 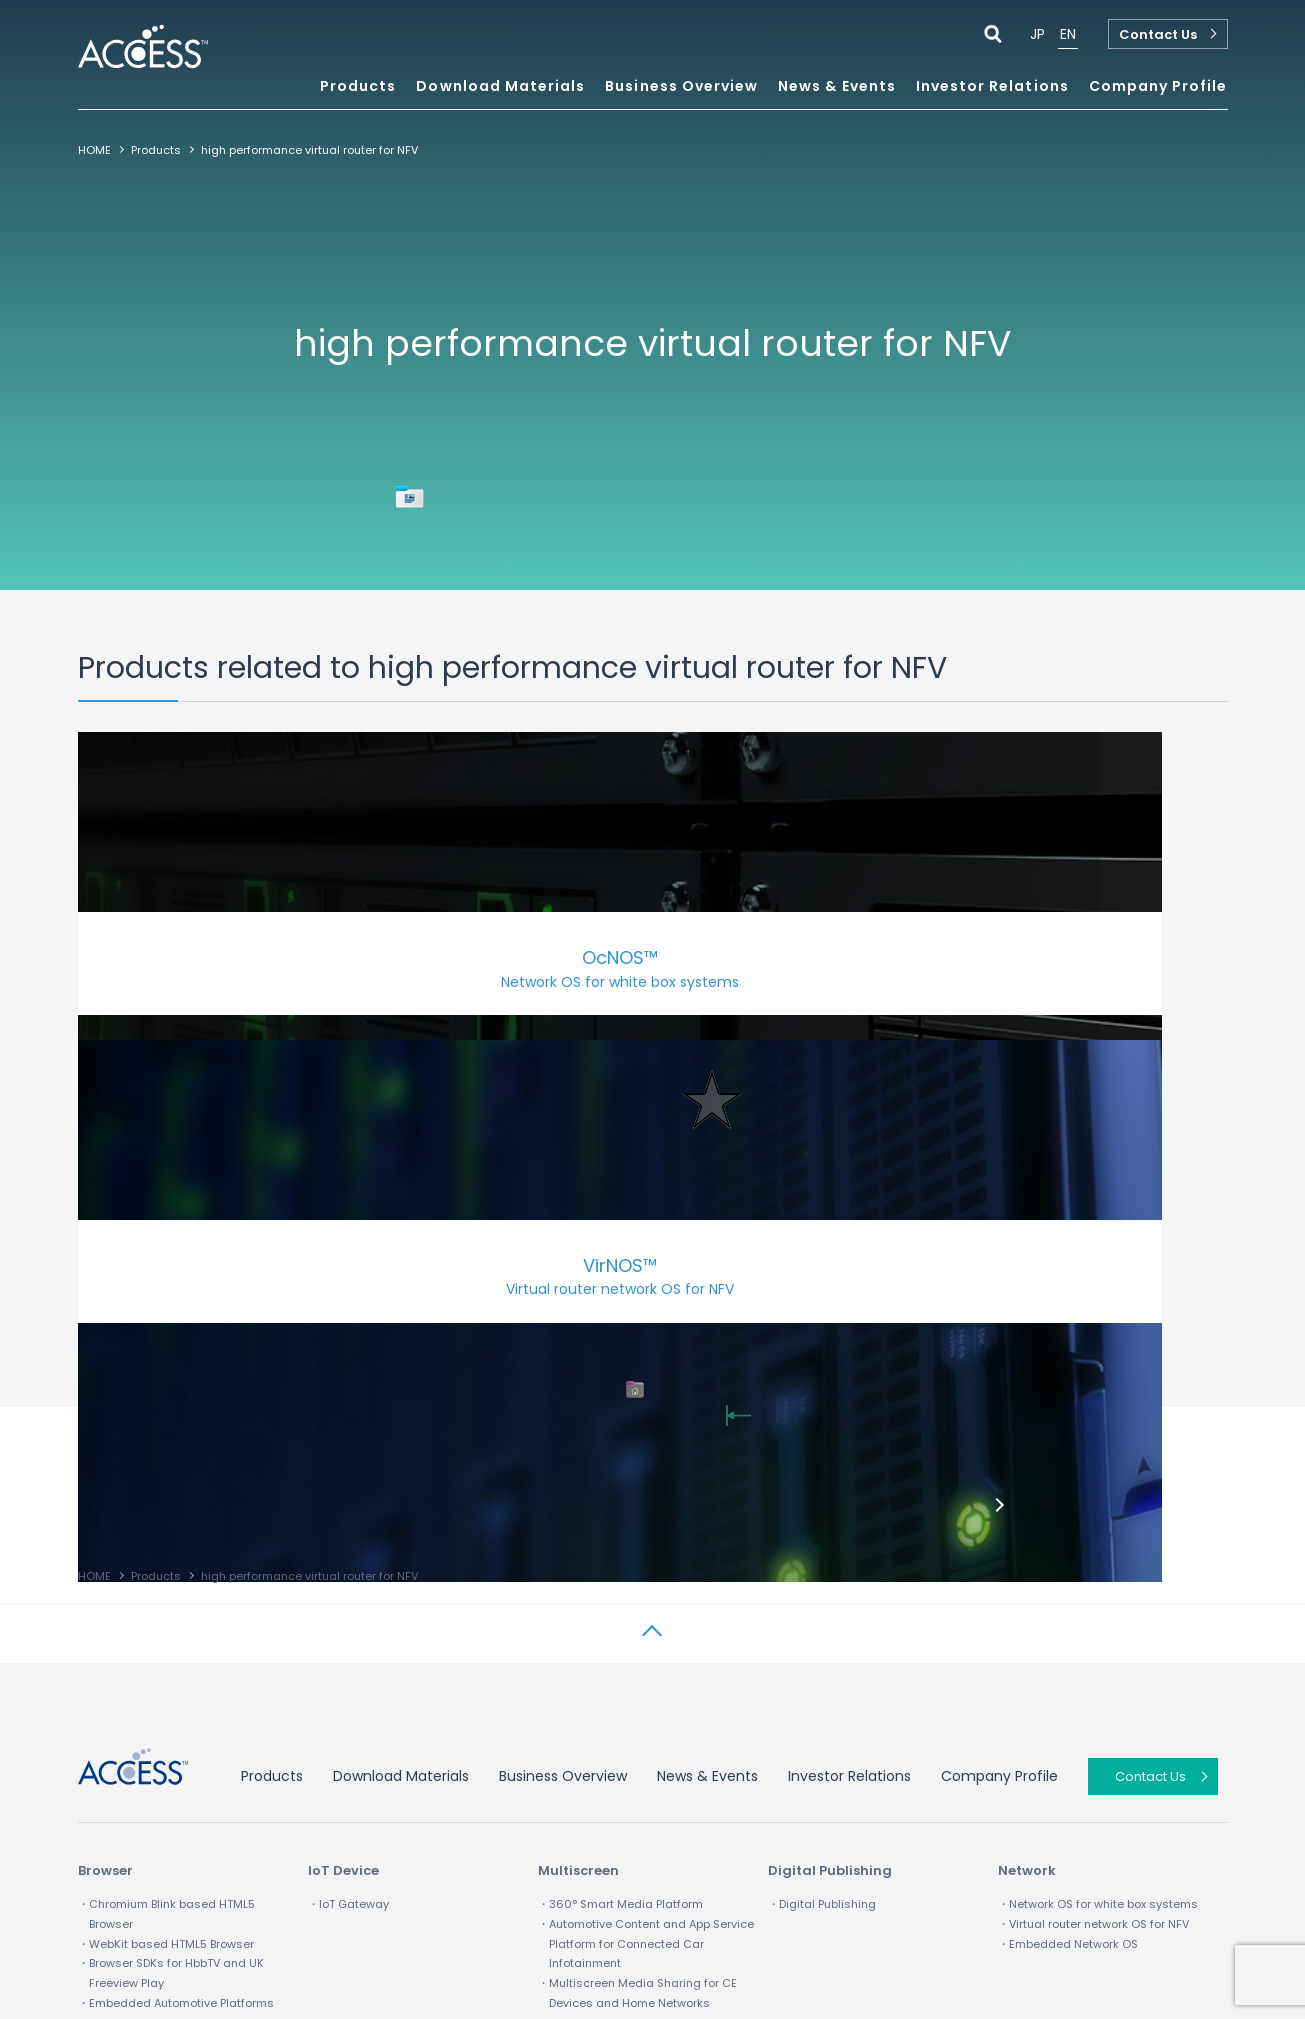 I want to click on access your home folder, so click(x=635, y=1389).